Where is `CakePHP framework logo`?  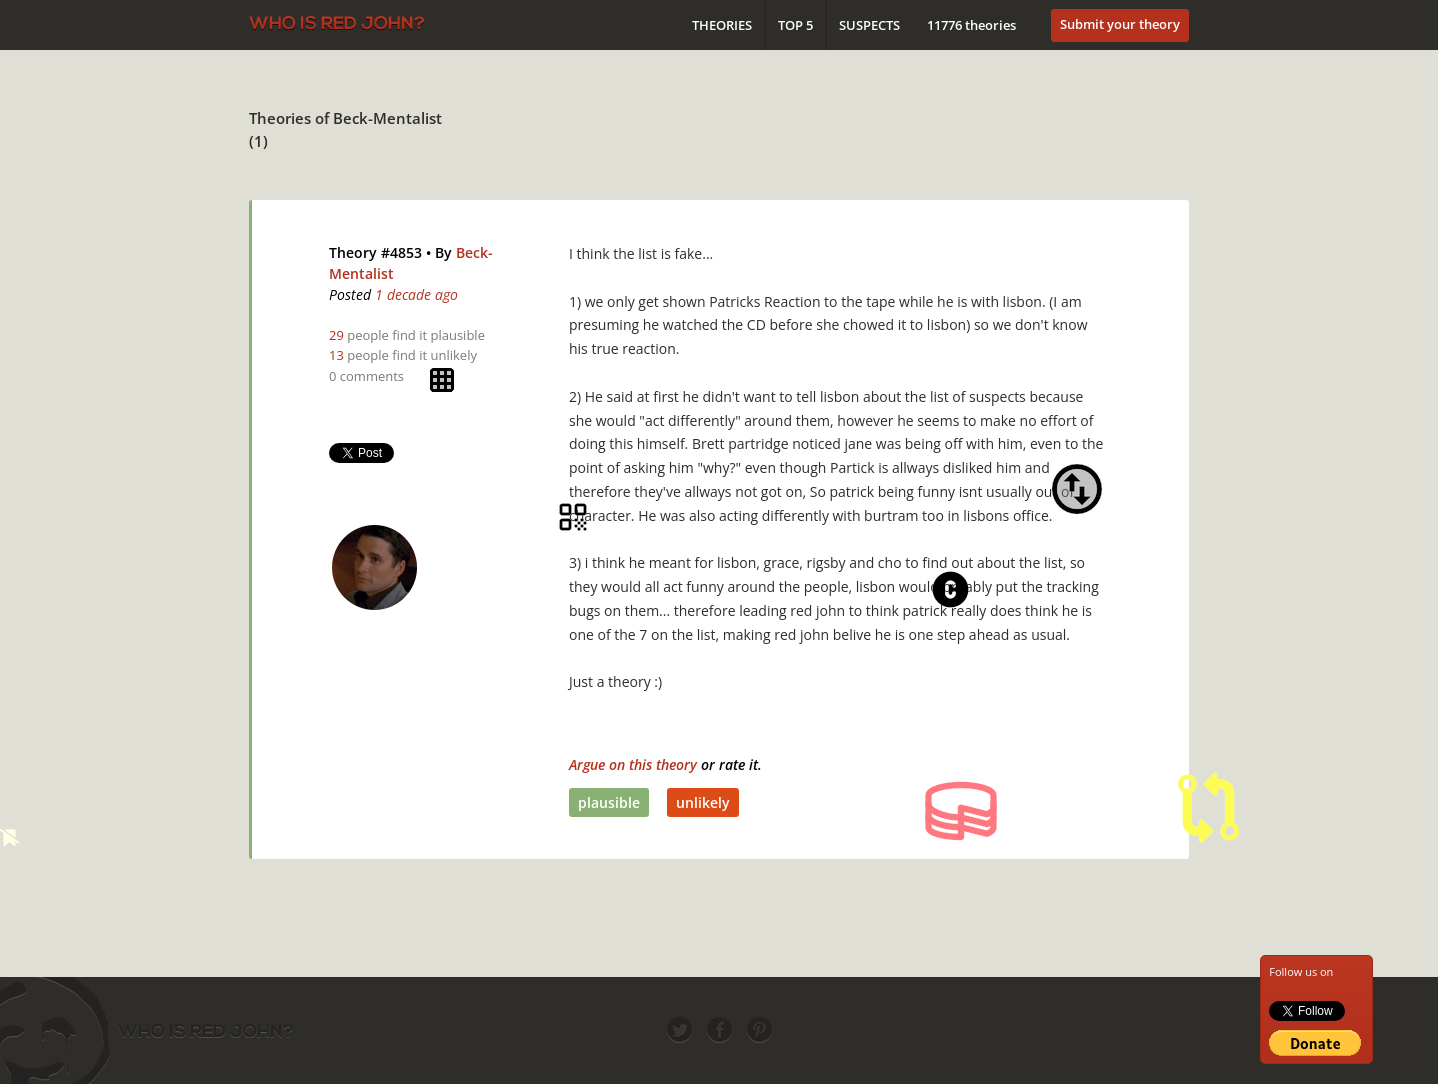 CakePHP framework logo is located at coordinates (961, 811).